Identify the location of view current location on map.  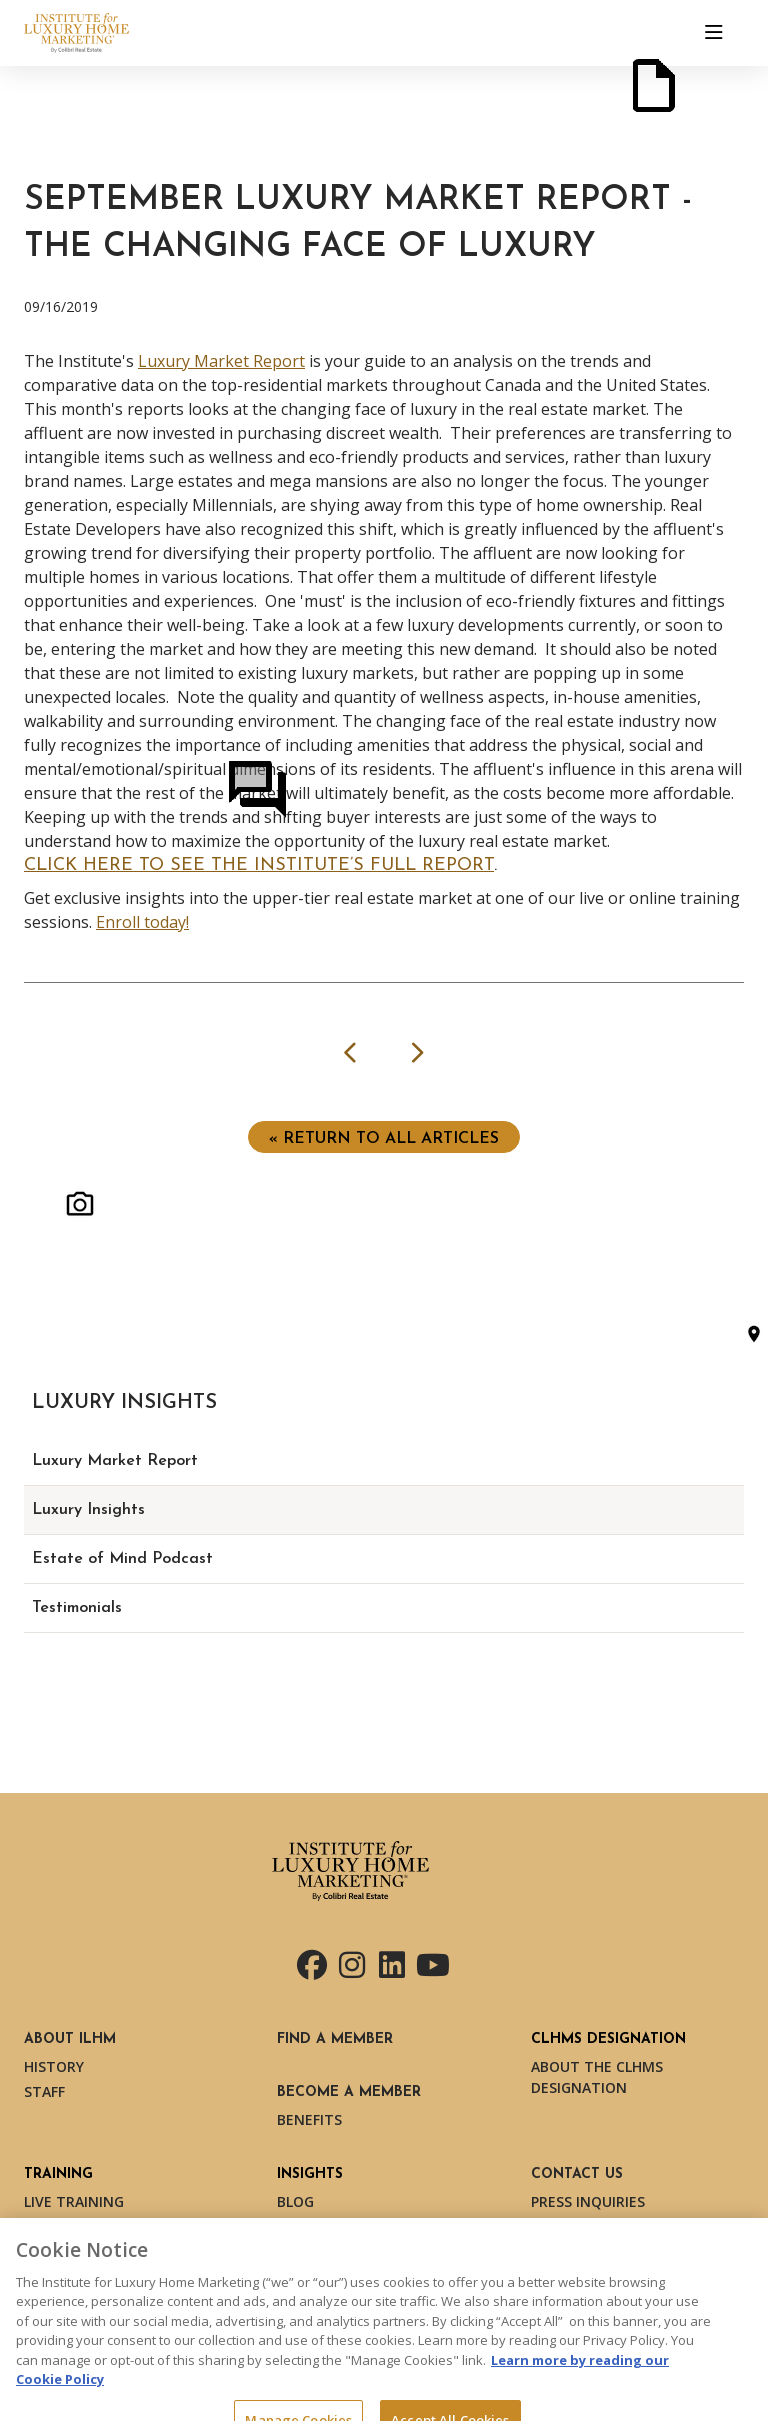
(754, 1334).